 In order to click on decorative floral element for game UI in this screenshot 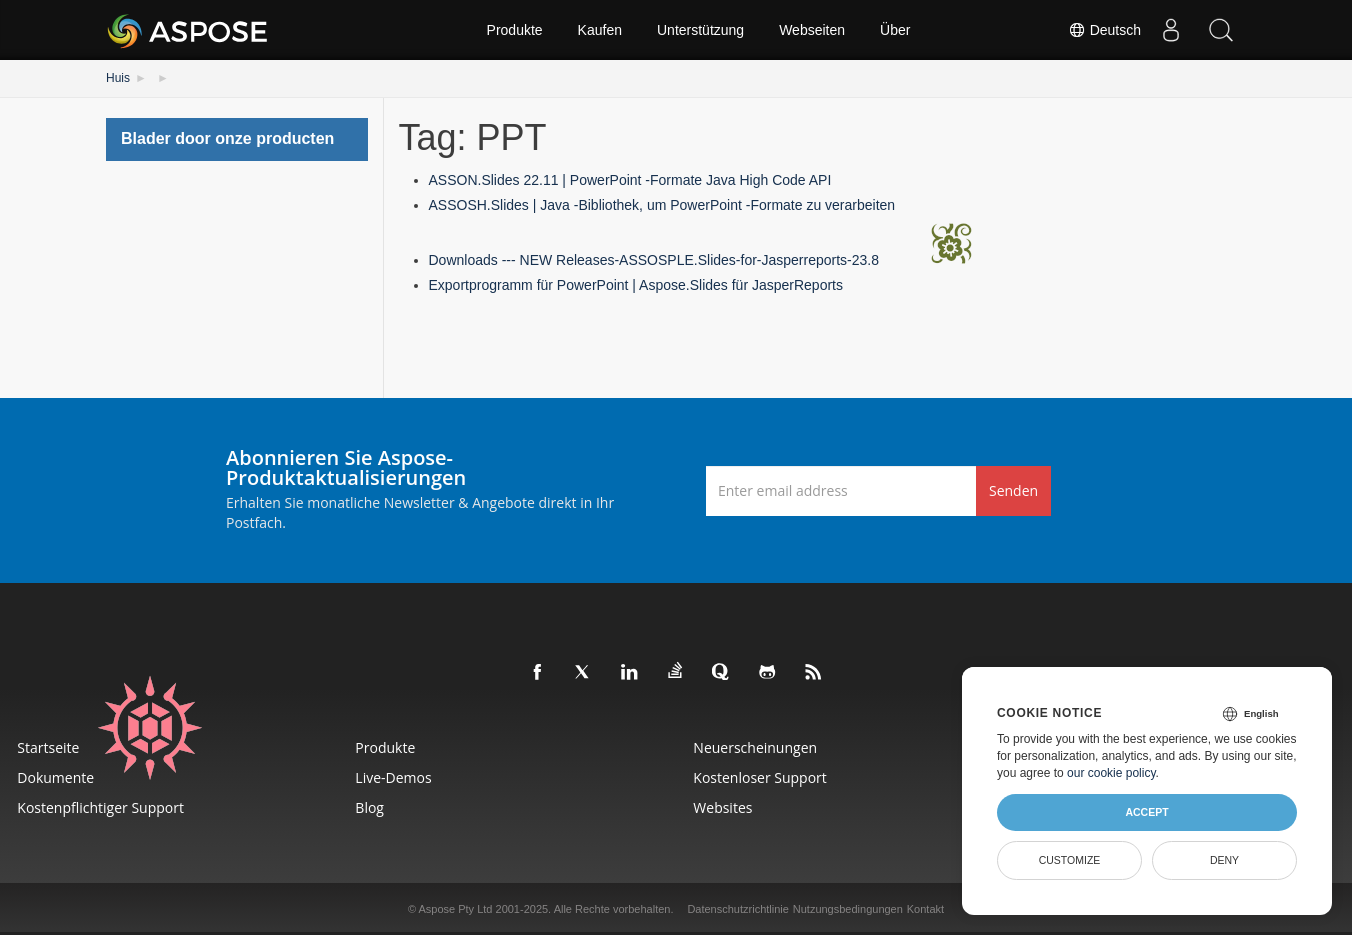, I will do `click(951, 243)`.